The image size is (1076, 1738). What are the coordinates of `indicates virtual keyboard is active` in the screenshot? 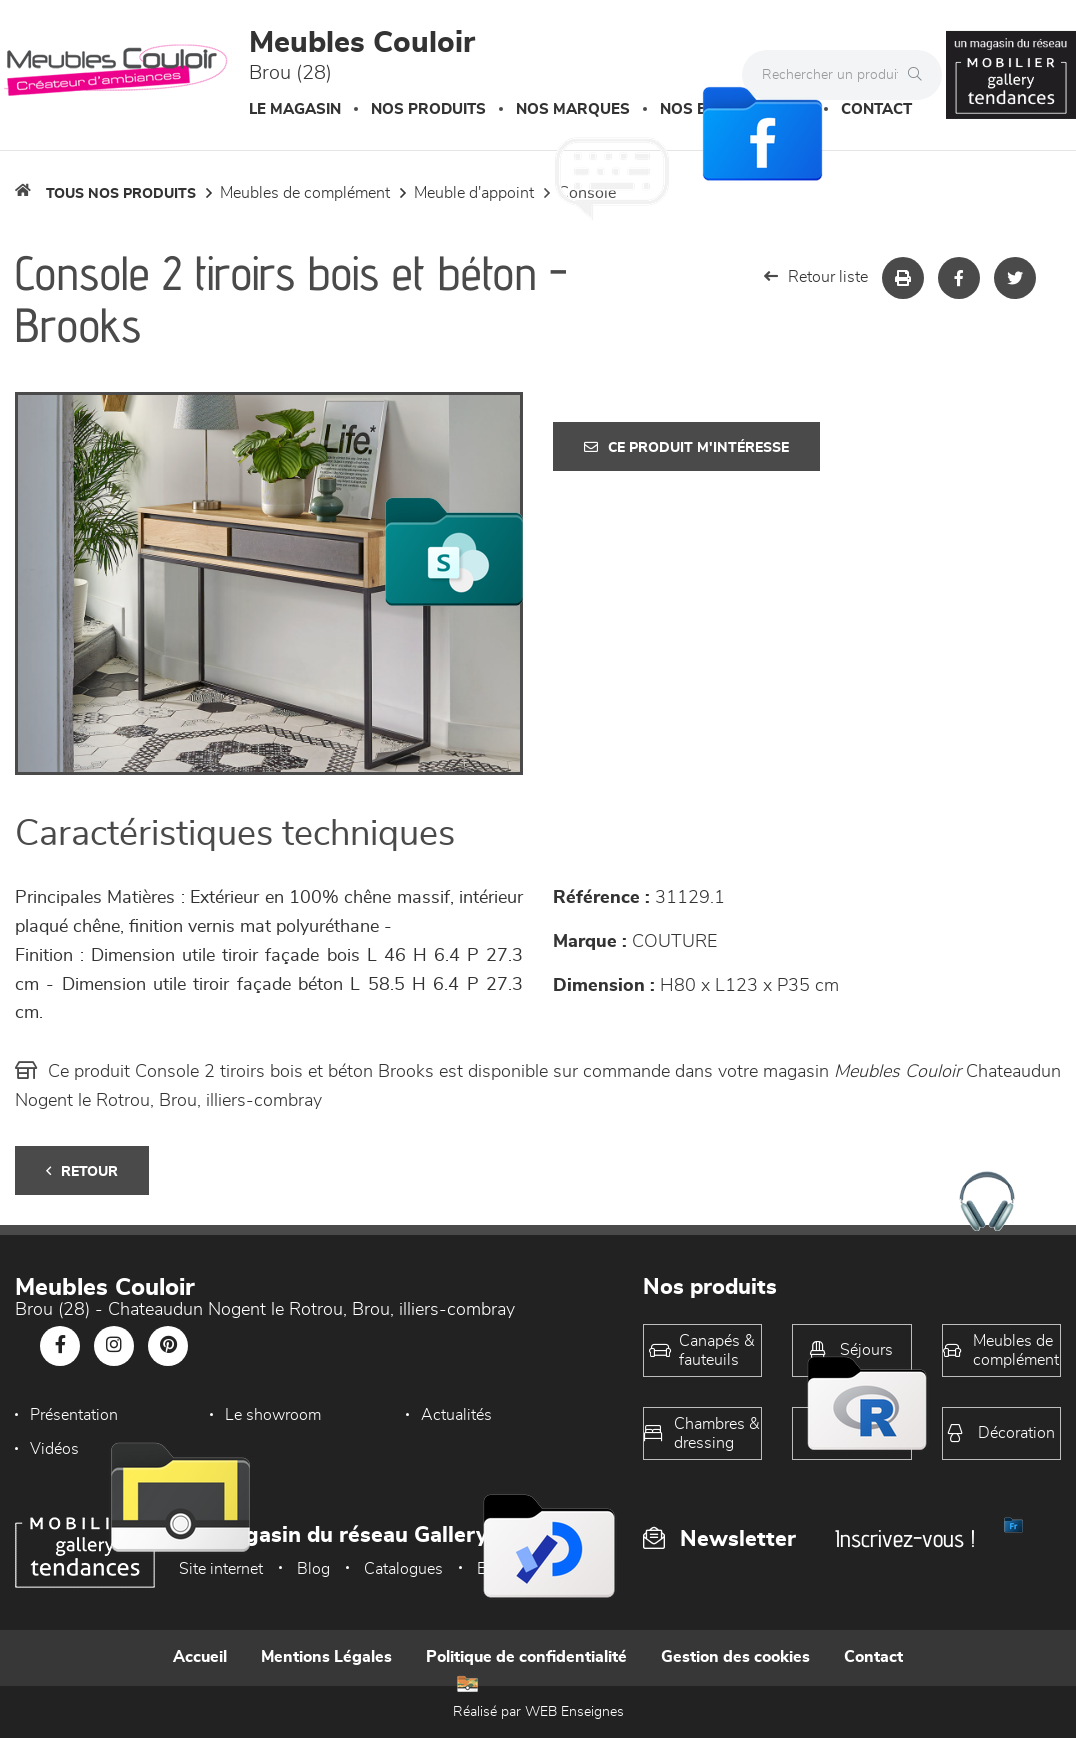 It's located at (612, 179).